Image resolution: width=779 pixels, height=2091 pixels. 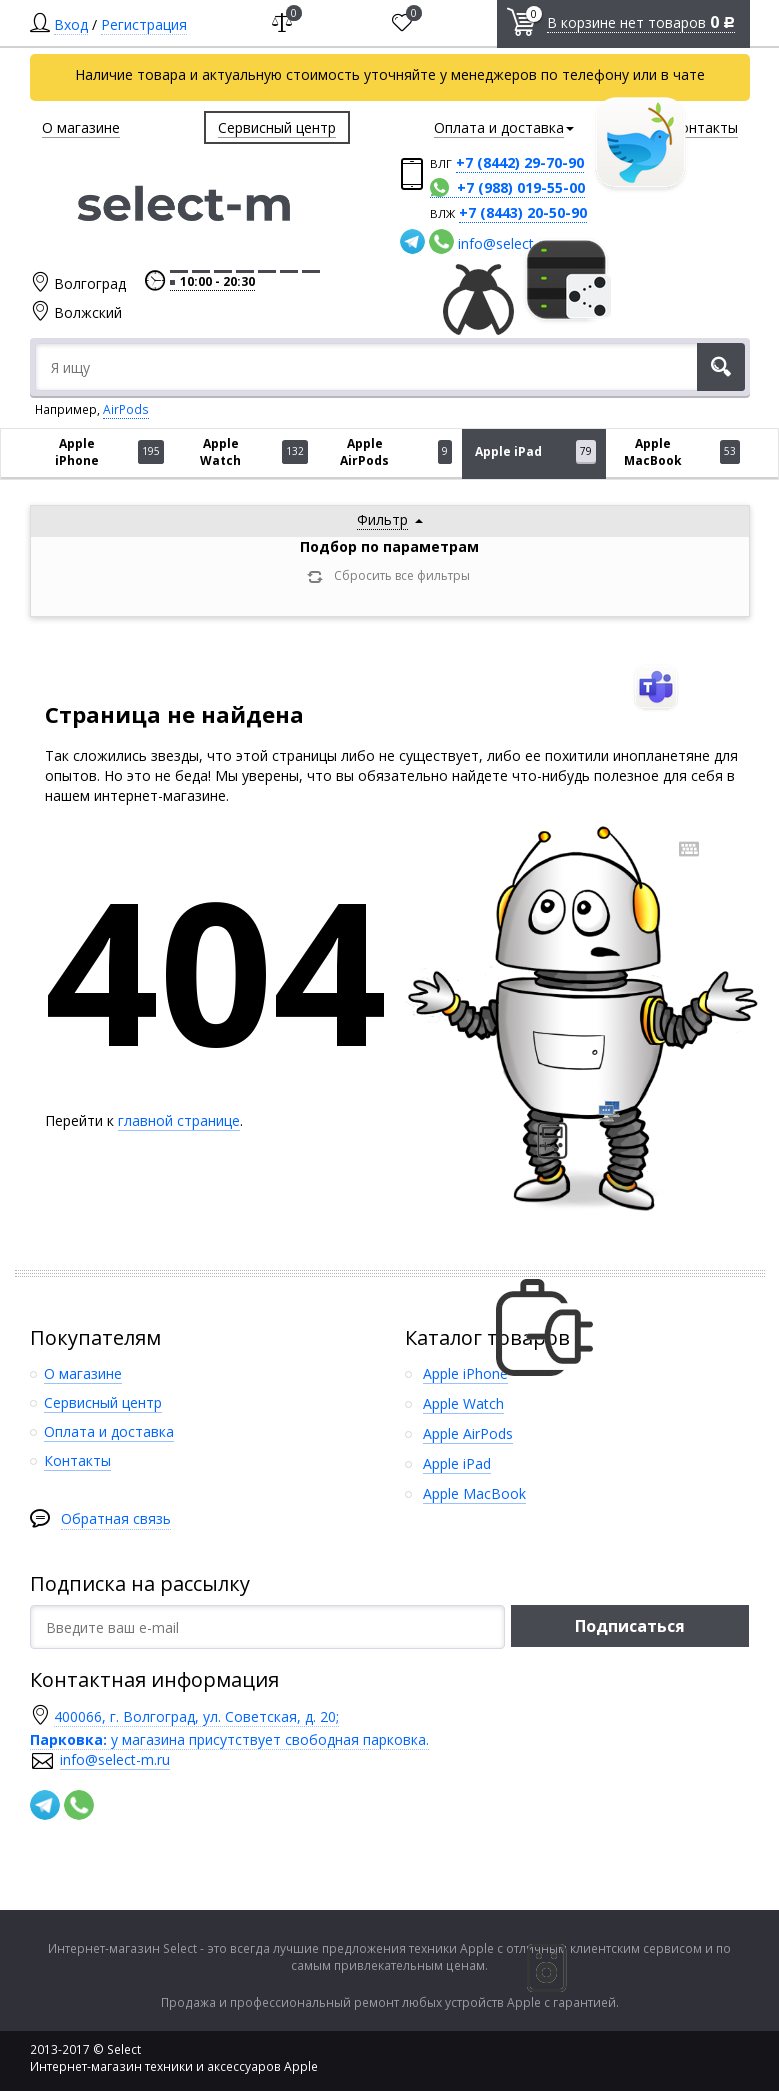 I want to click on access power and battery settings, so click(x=544, y=1327).